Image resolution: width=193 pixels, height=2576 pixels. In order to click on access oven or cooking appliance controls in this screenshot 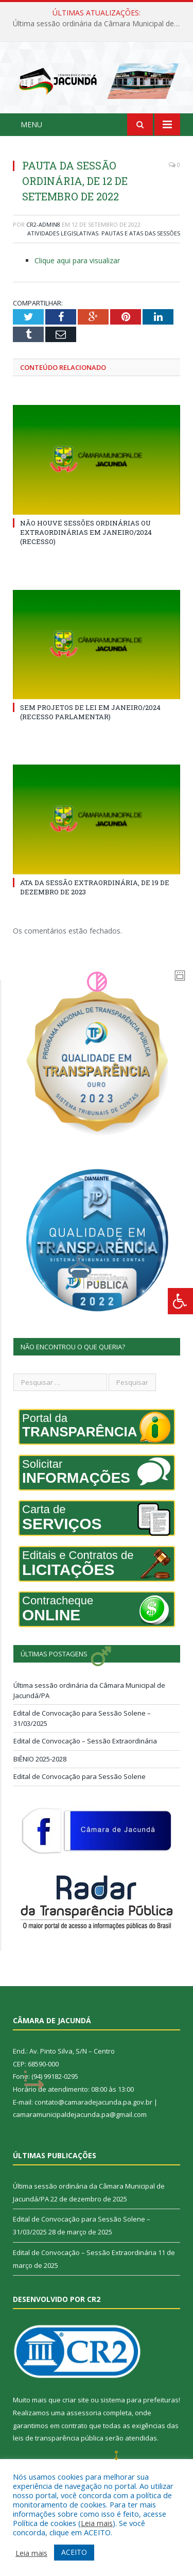, I will do `click(180, 975)`.